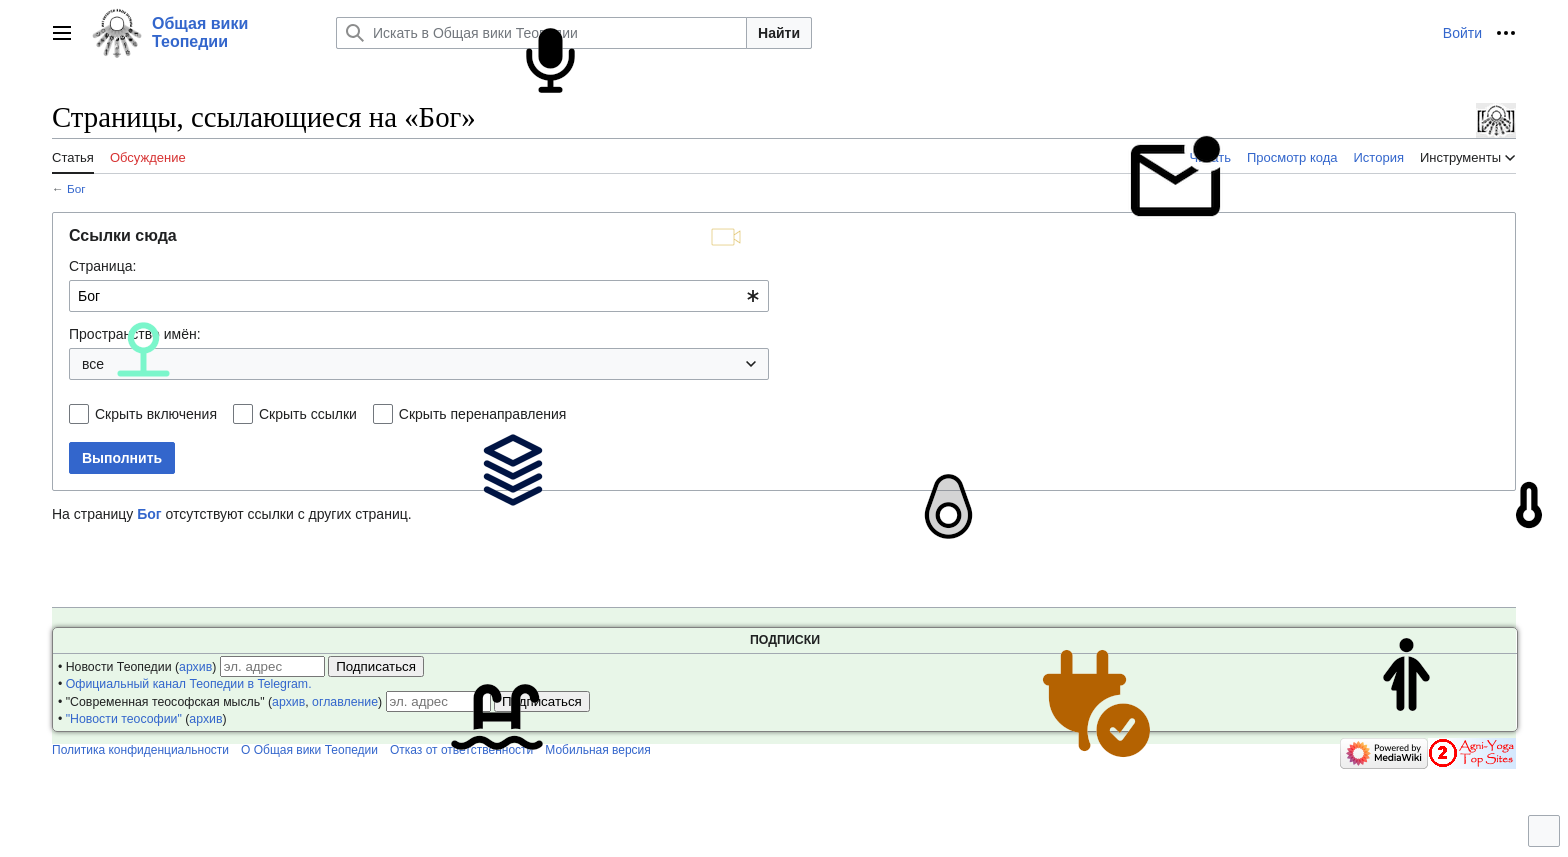  I want to click on indicates an unread email in your inbox, so click(1175, 180).